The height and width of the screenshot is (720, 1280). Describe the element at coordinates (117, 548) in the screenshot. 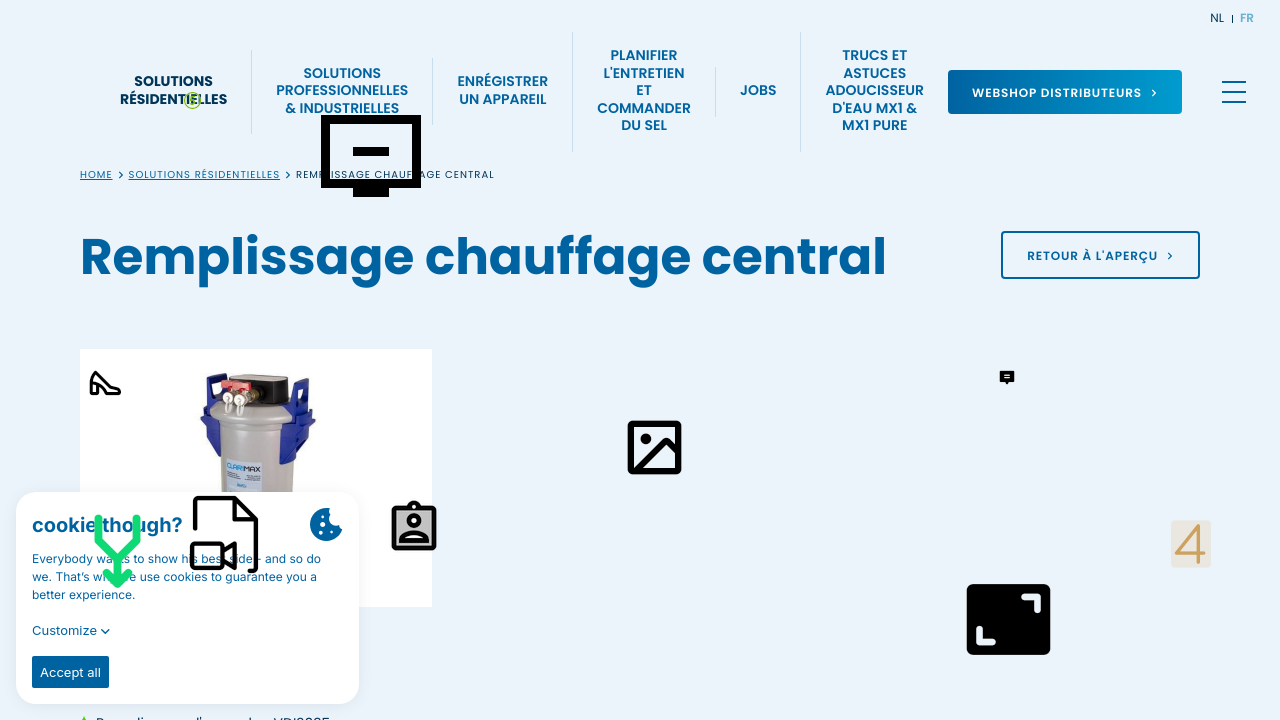

I see `merge branches or items together` at that location.